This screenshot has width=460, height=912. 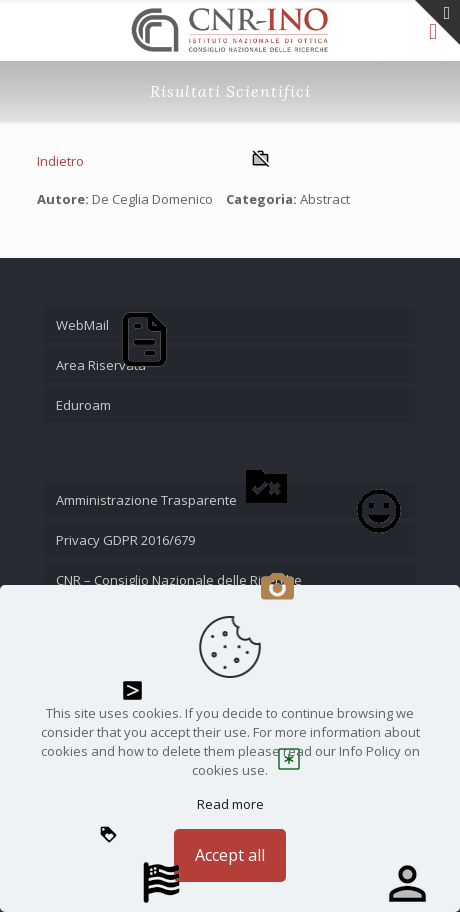 I want to click on tag people in a photo, so click(x=379, y=511).